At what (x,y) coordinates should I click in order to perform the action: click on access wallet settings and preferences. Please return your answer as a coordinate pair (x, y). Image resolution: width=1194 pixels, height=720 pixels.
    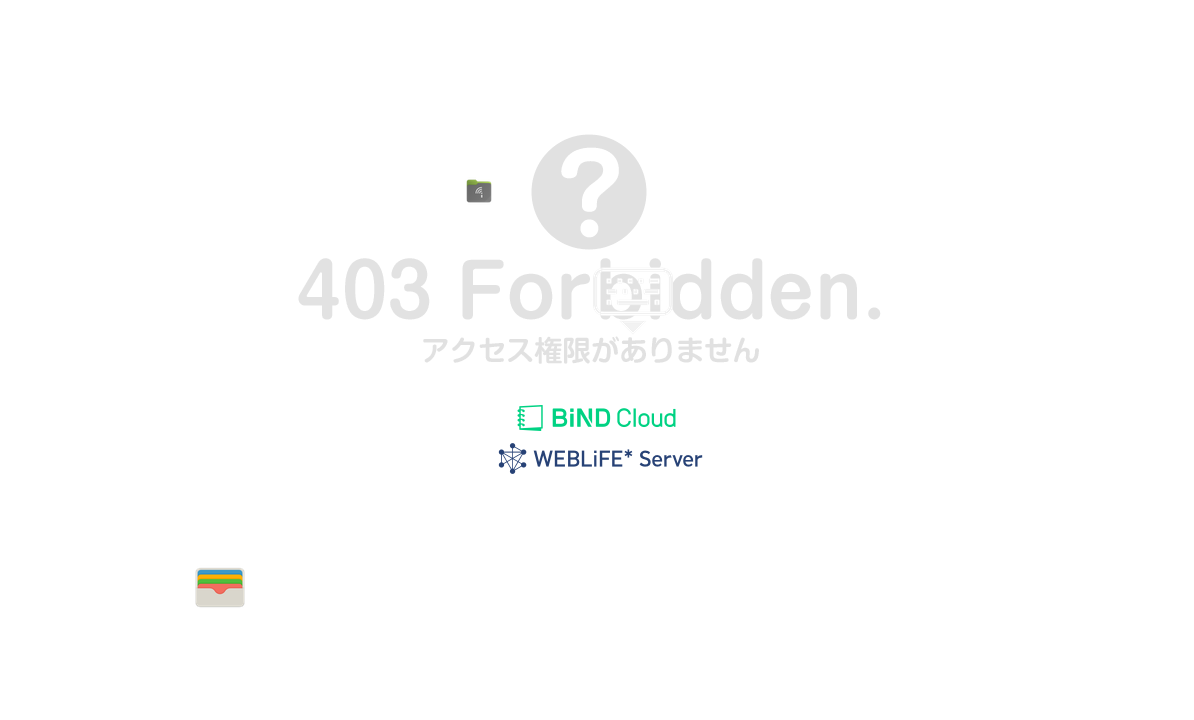
    Looking at the image, I should click on (220, 587).